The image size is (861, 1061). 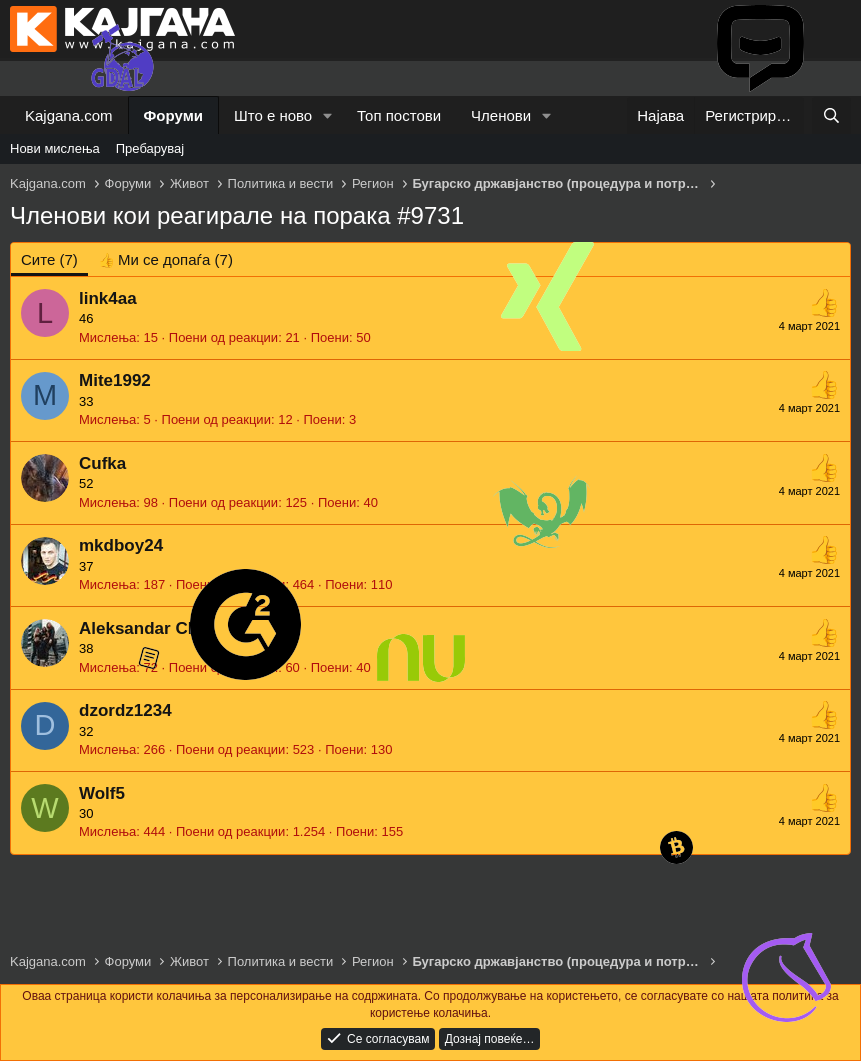 What do you see at coordinates (149, 658) in the screenshot?
I see `visit read.cv profile or portfolio` at bounding box center [149, 658].